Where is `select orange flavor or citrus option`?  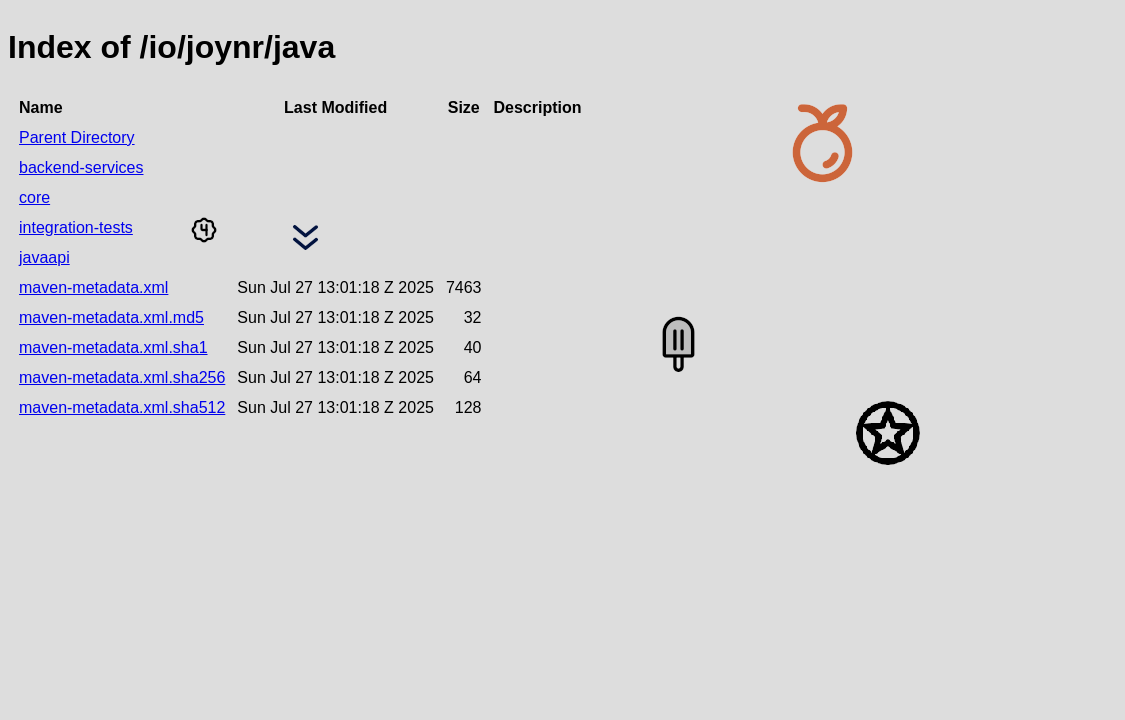 select orange flavor or citrus option is located at coordinates (822, 144).